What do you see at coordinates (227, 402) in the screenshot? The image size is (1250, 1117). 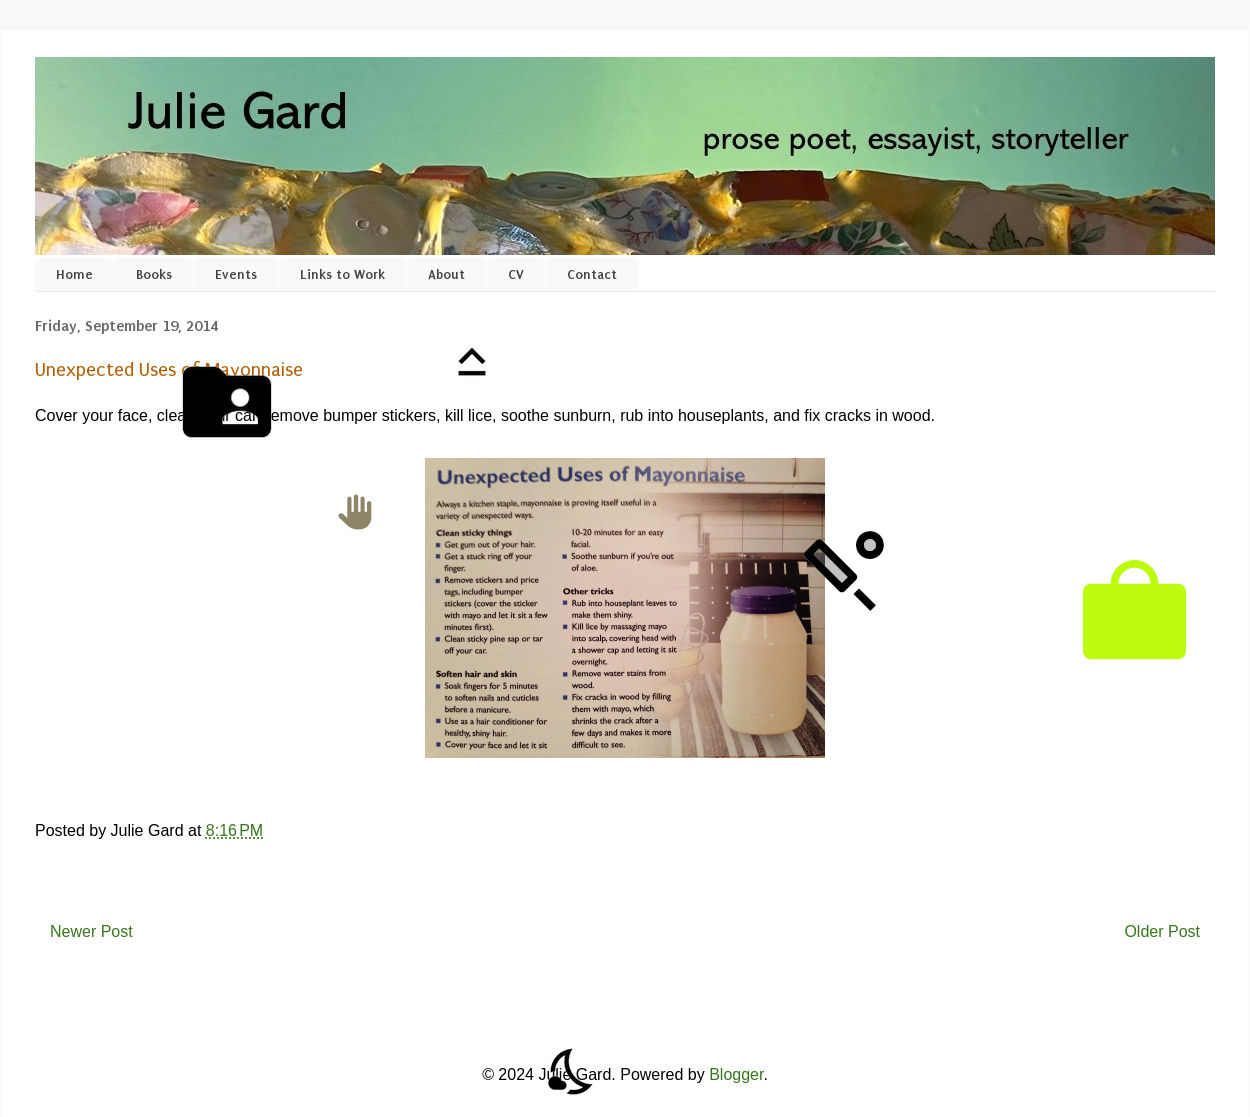 I see `open a shared folder` at bounding box center [227, 402].